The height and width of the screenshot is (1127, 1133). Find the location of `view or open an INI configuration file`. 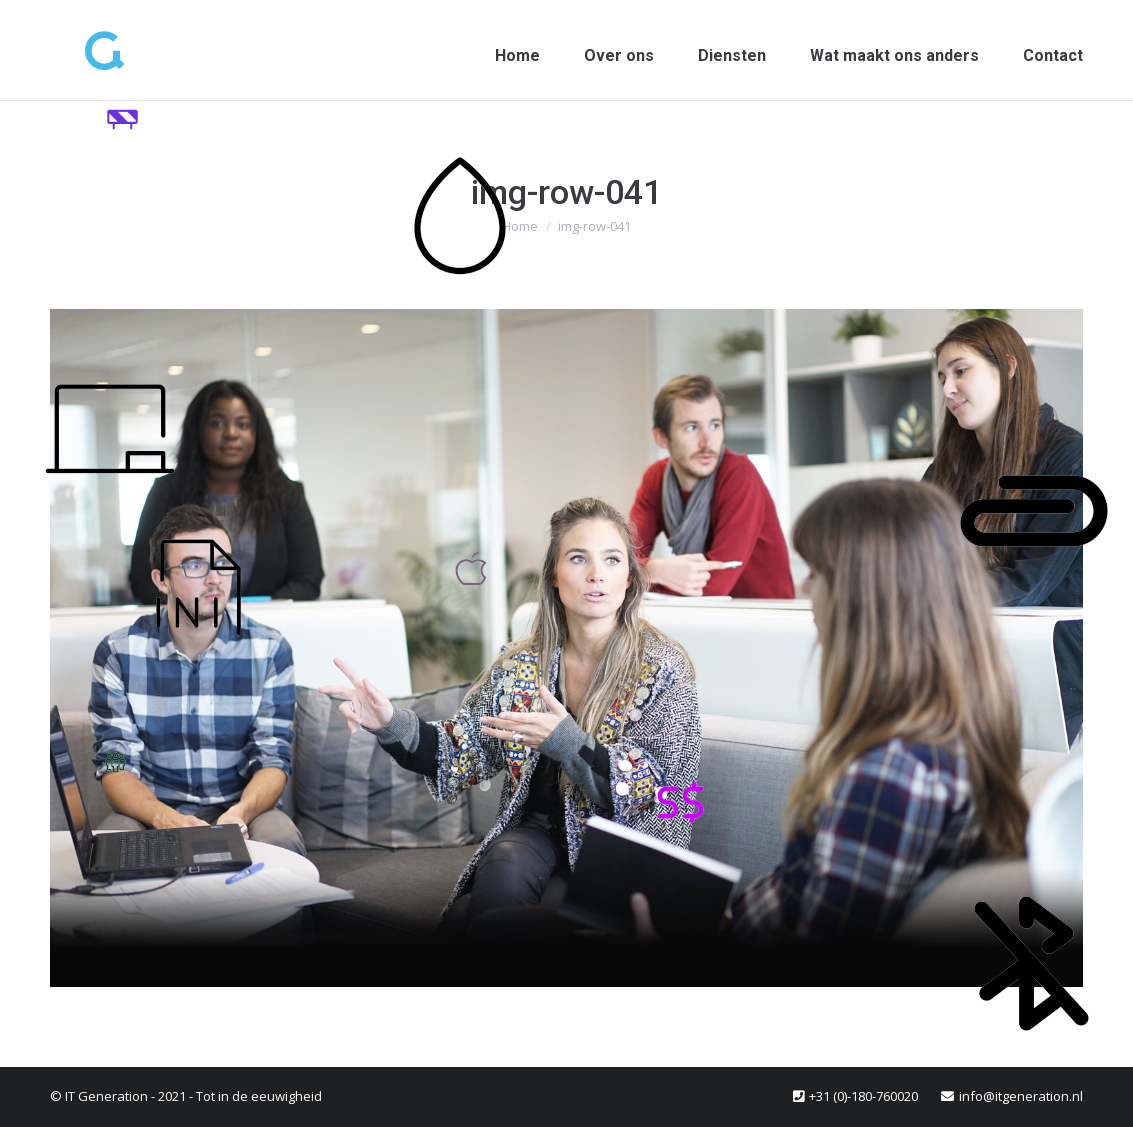

view or open an INI configuration file is located at coordinates (200, 587).